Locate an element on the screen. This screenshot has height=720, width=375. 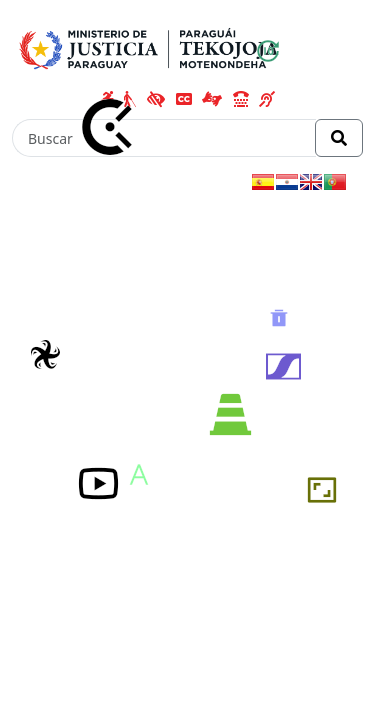
change the font family in a text editor is located at coordinates (139, 474).